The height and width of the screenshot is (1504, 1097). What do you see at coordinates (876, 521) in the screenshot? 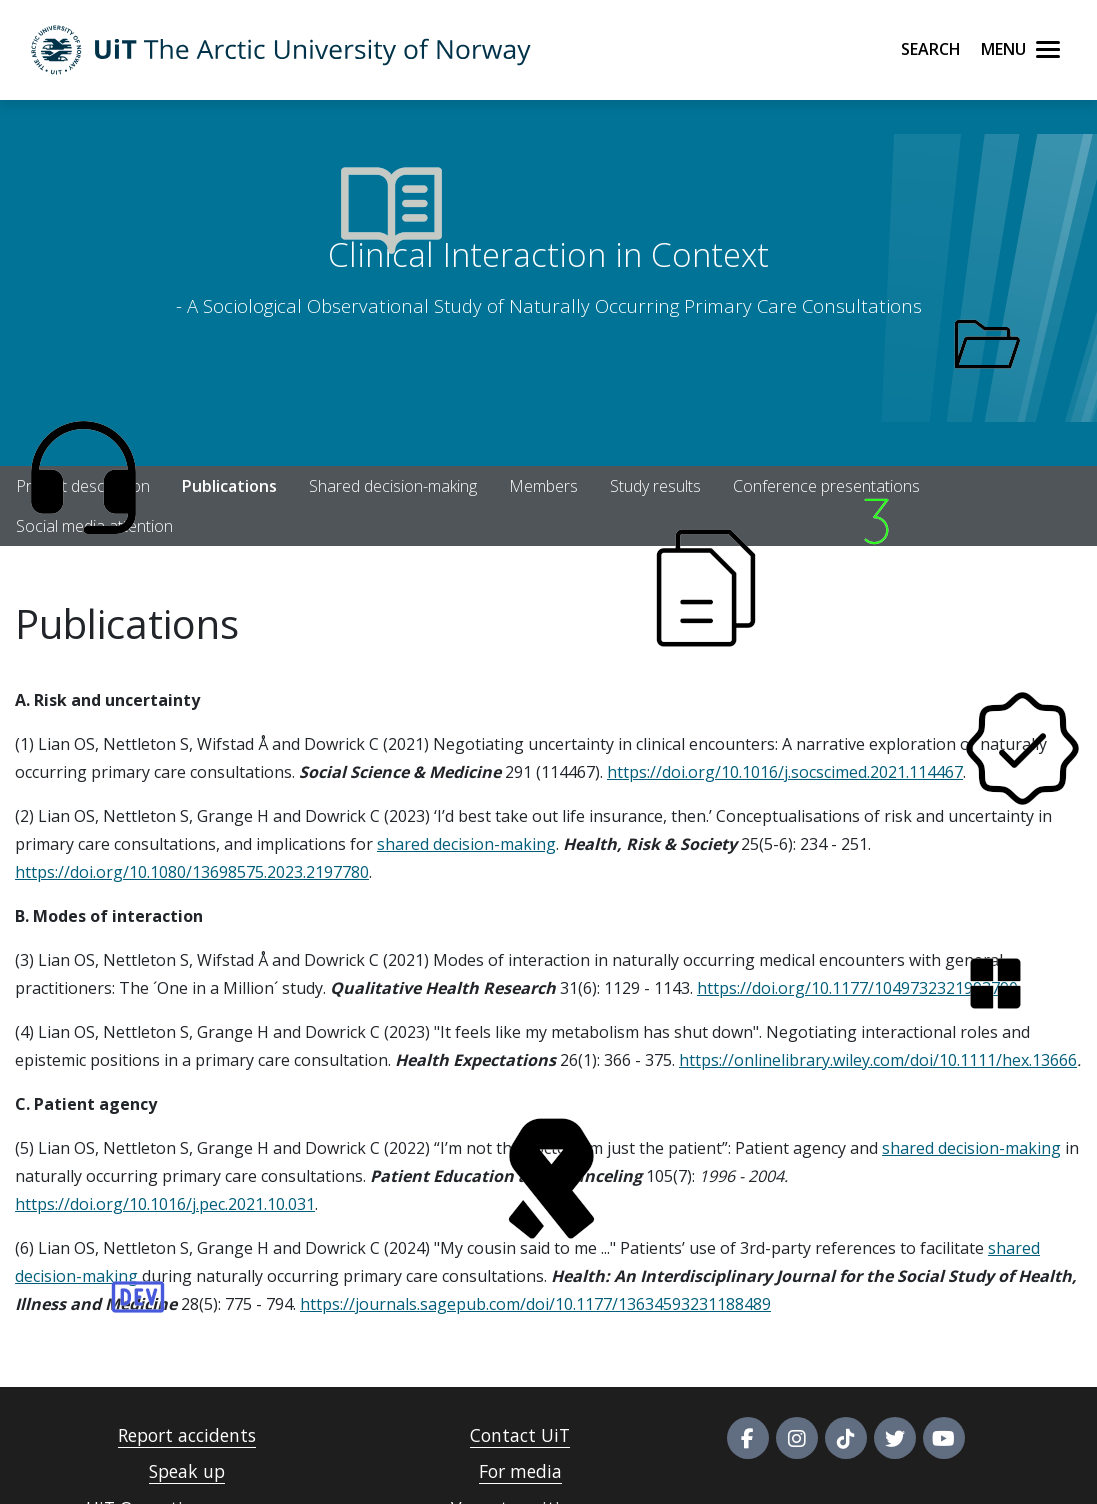
I see `indicates step three in a multi-step process` at bounding box center [876, 521].